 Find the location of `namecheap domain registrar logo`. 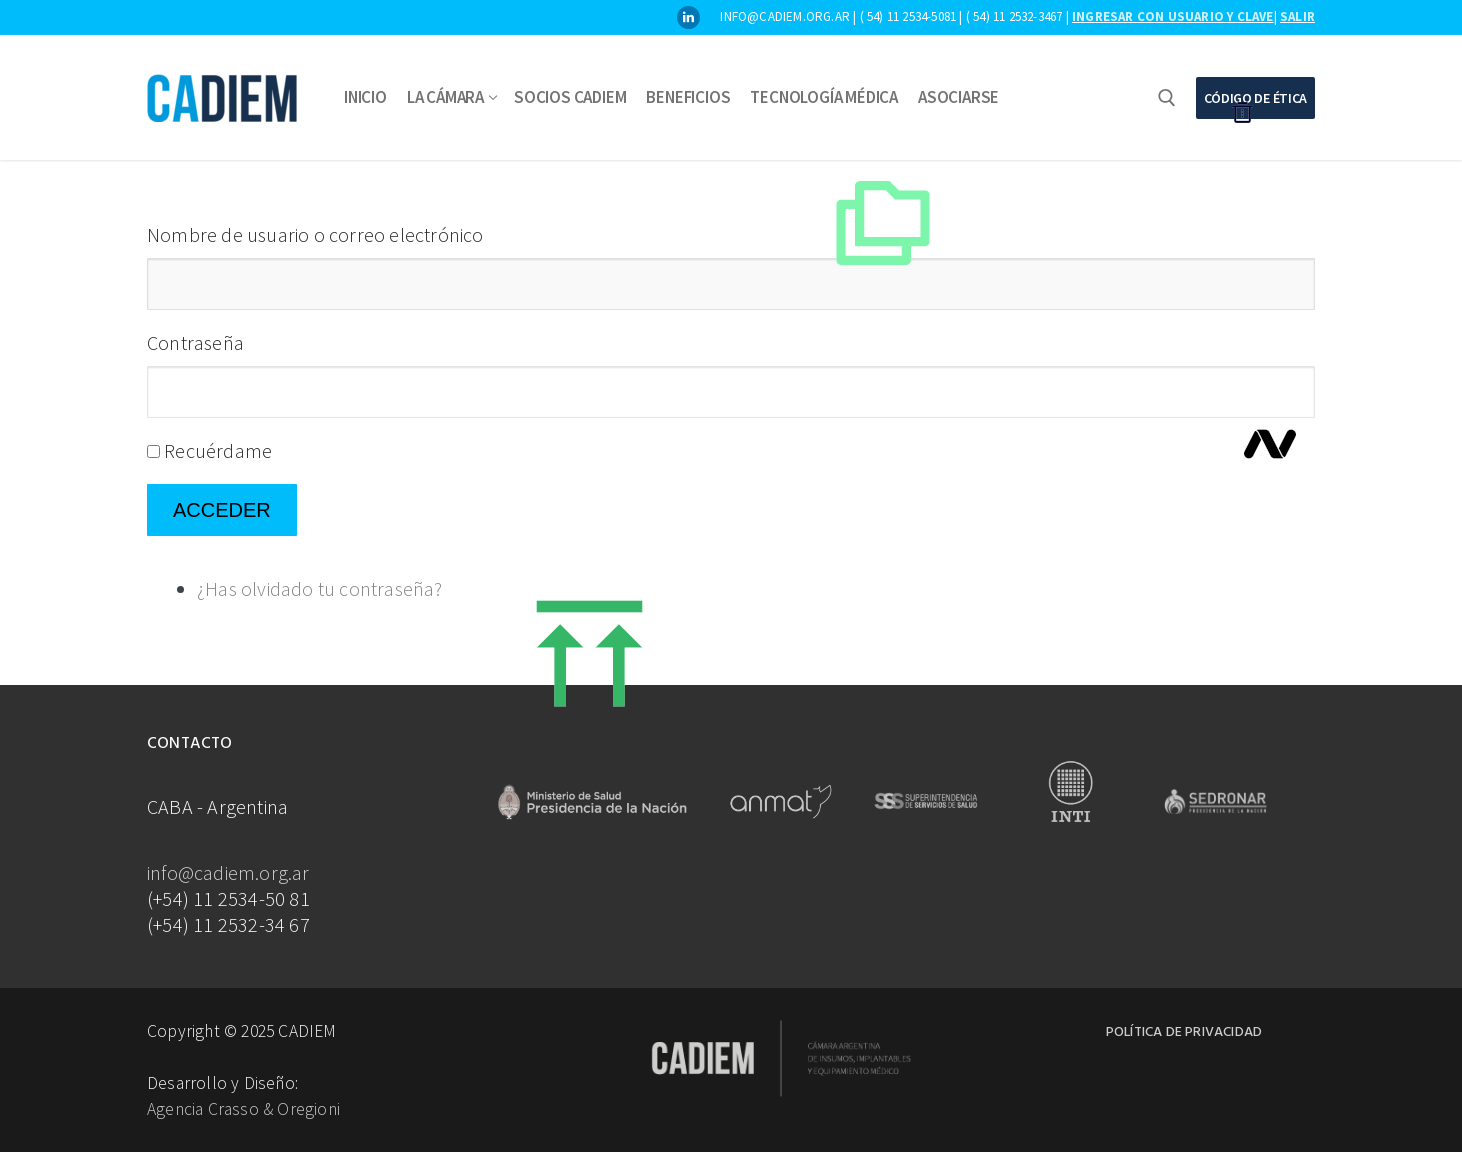

namecheap domain registrar logo is located at coordinates (1270, 444).